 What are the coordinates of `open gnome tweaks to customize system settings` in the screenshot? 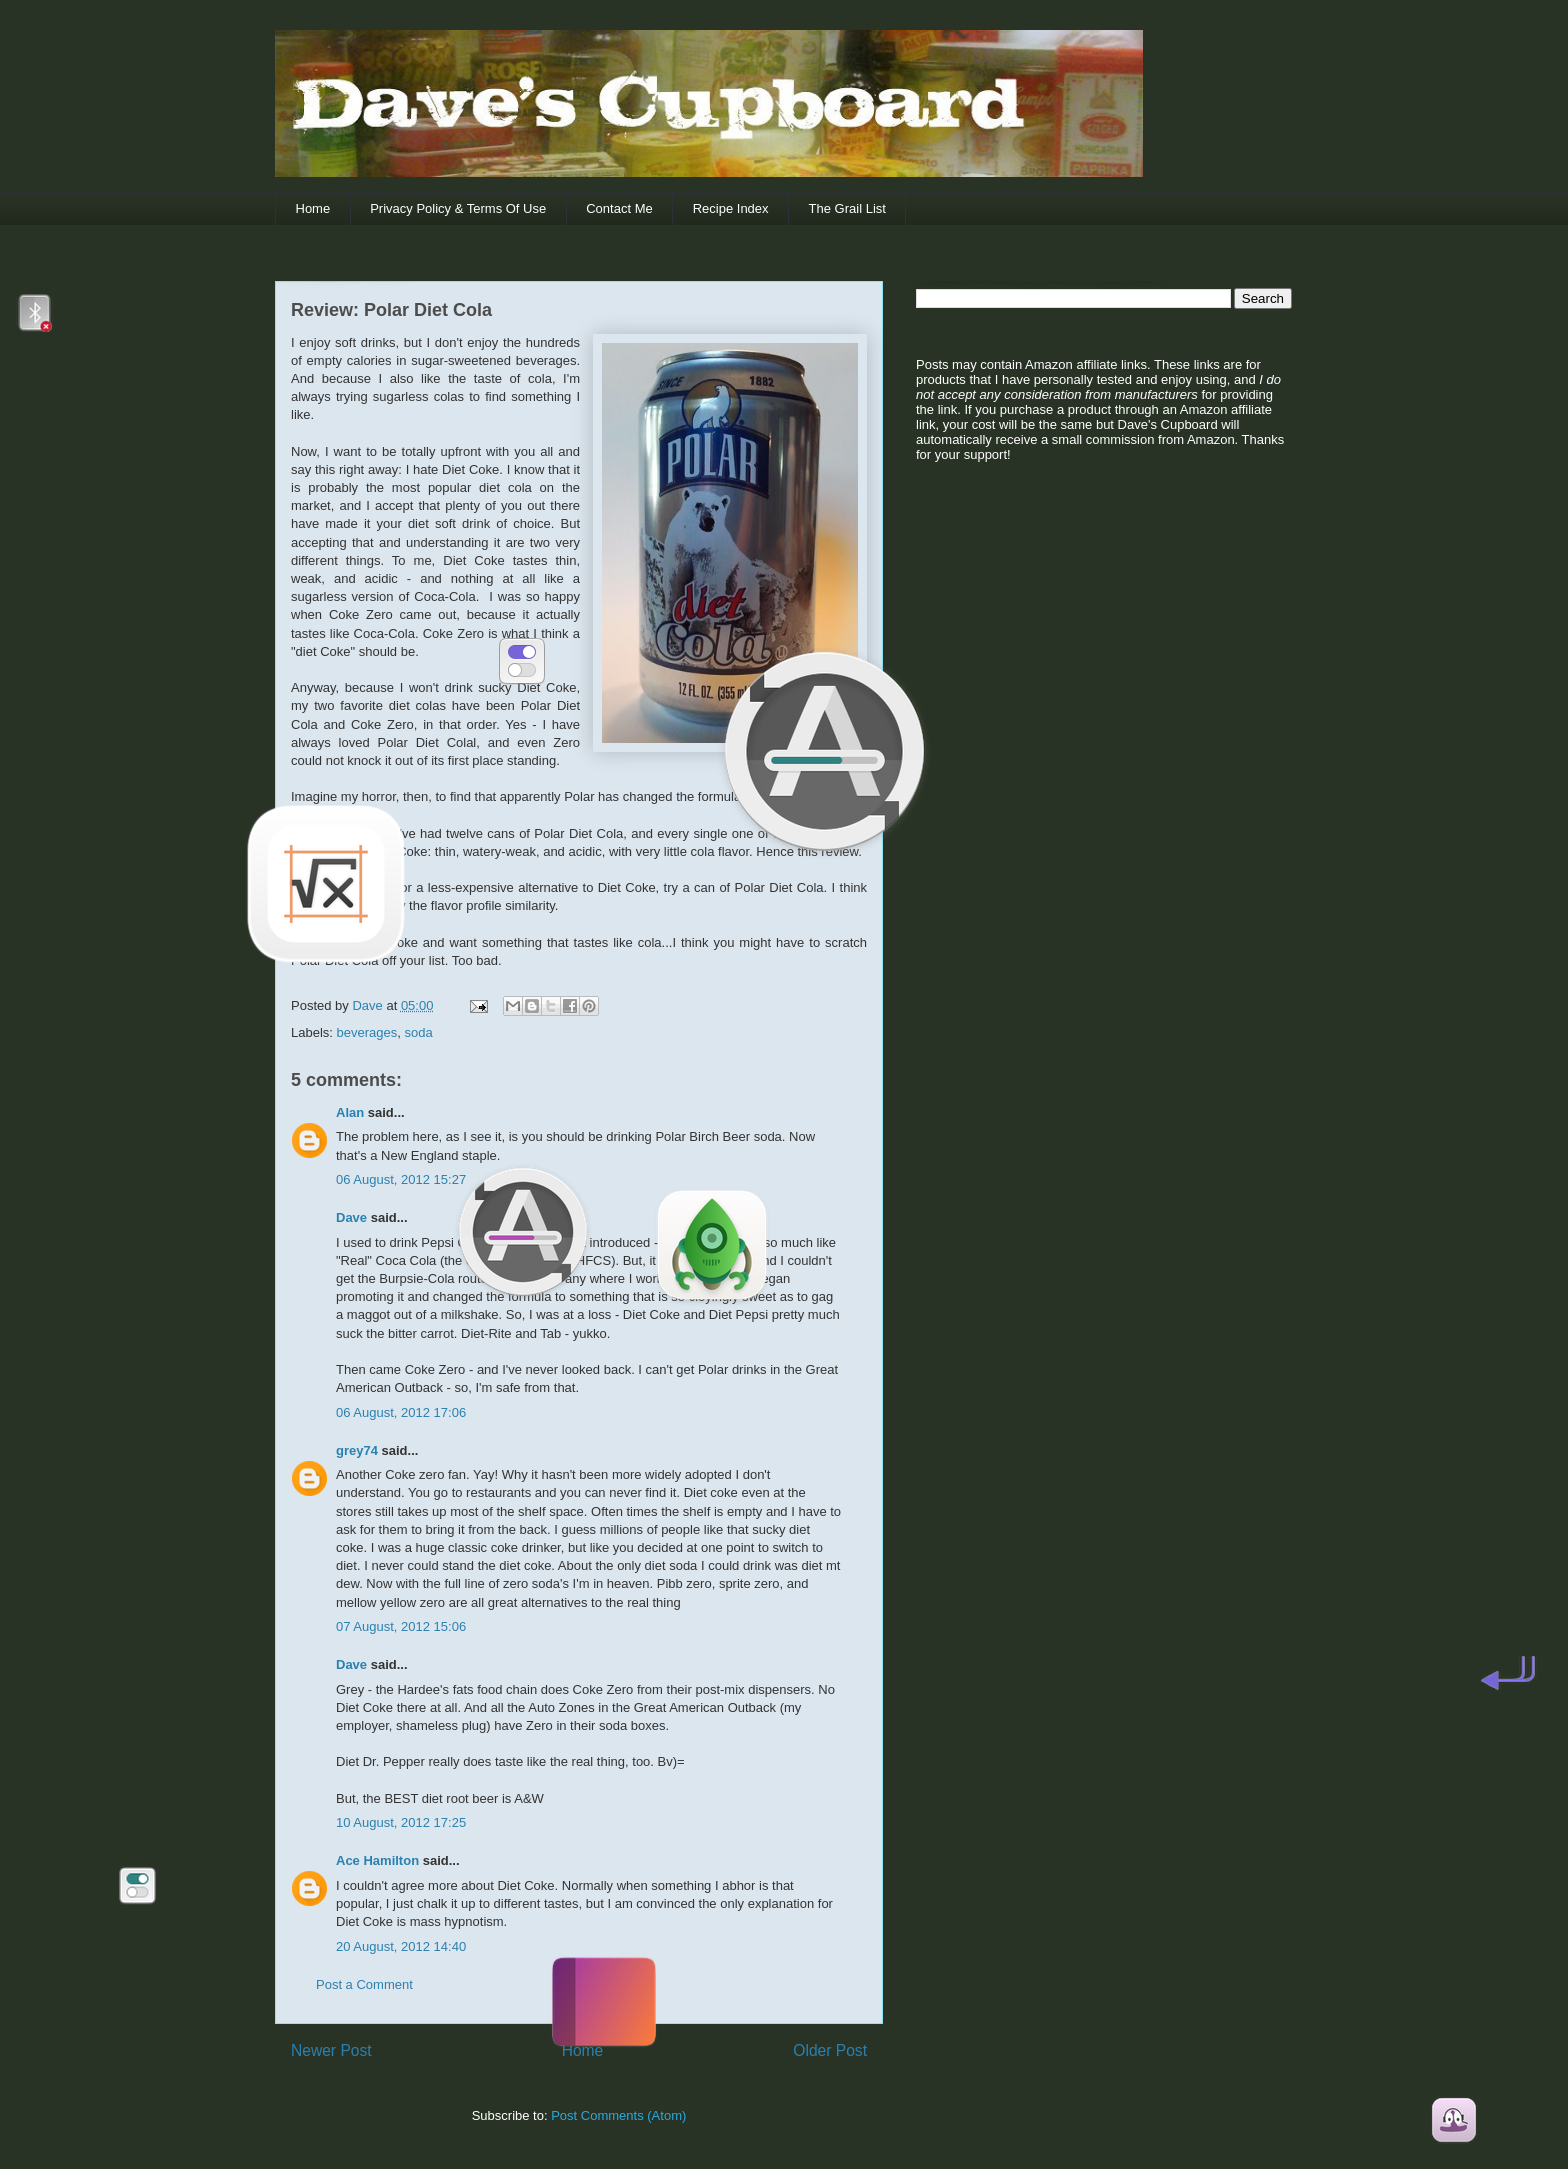 It's located at (522, 661).